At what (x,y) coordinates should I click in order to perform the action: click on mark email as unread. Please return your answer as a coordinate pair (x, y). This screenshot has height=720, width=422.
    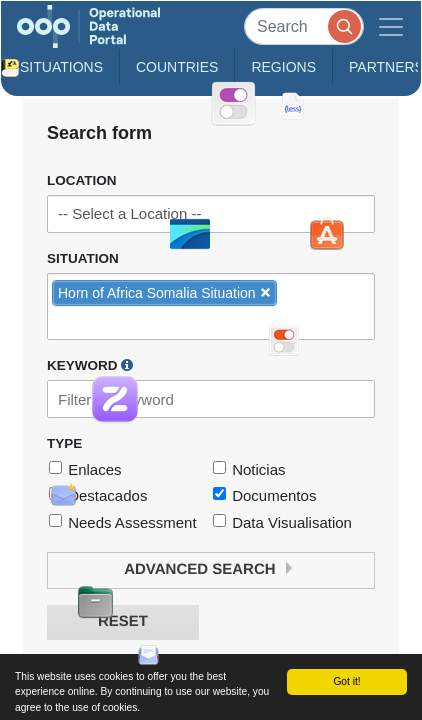
    Looking at the image, I should click on (63, 495).